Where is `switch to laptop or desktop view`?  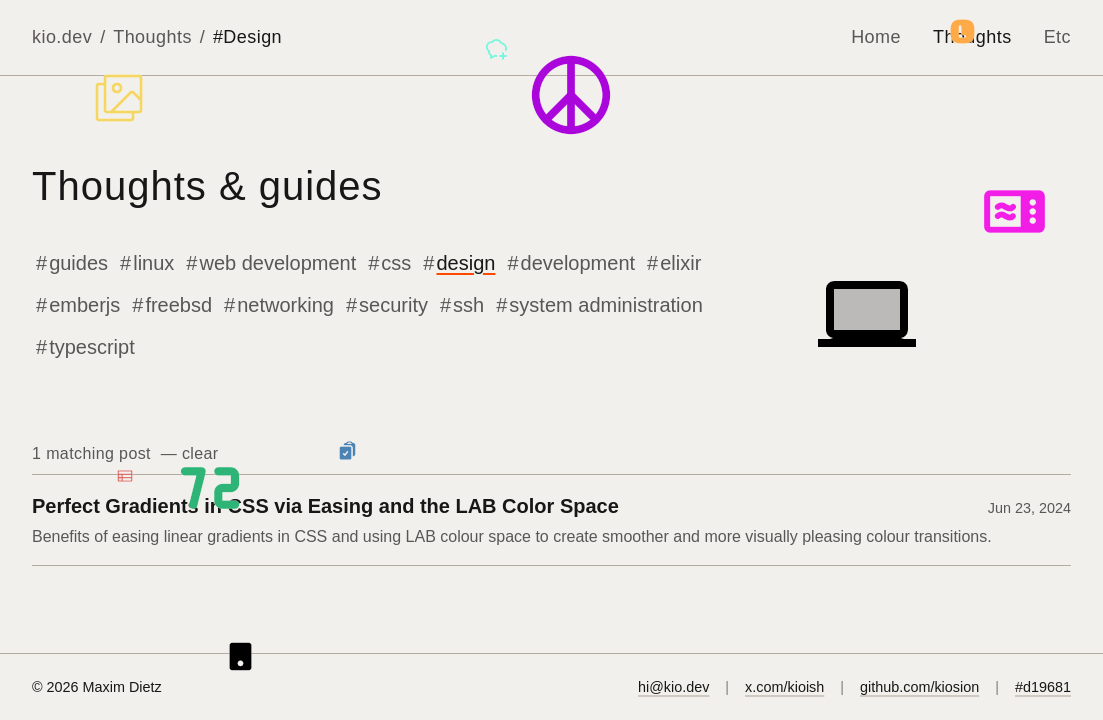 switch to laptop or desktop view is located at coordinates (867, 314).